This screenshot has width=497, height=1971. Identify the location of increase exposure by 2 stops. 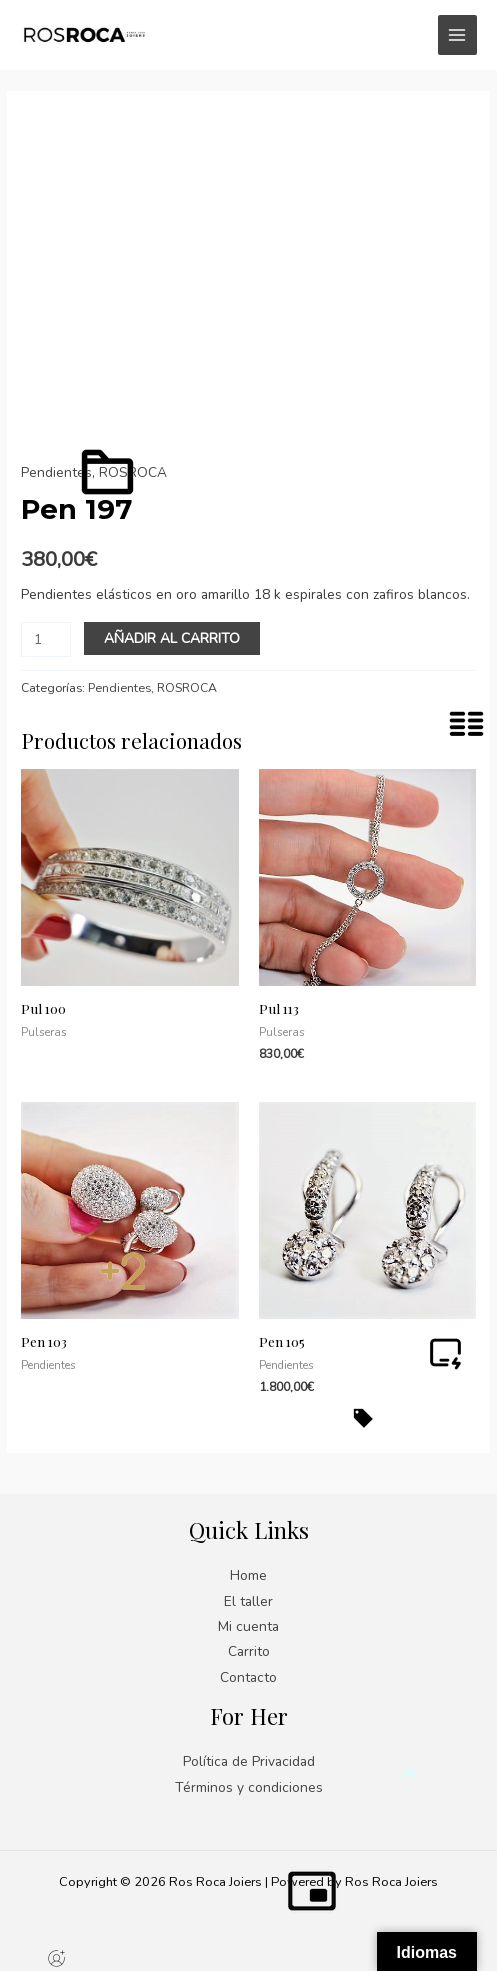
(124, 1271).